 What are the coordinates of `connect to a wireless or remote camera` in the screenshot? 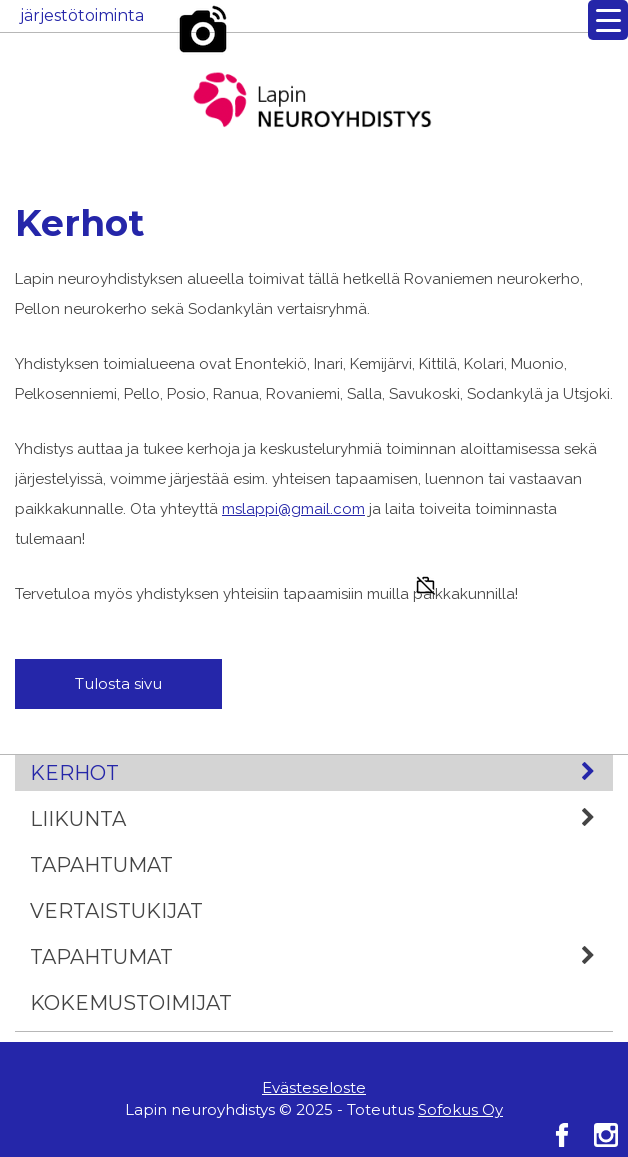 It's located at (203, 29).